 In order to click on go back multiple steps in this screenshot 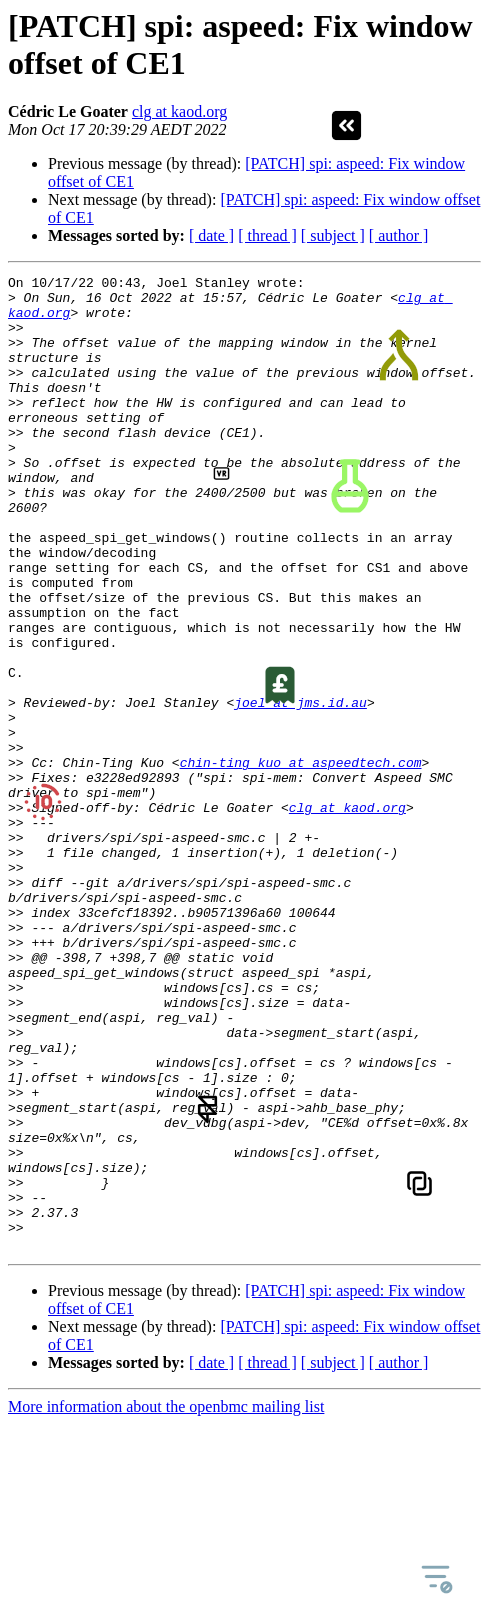, I will do `click(346, 125)`.